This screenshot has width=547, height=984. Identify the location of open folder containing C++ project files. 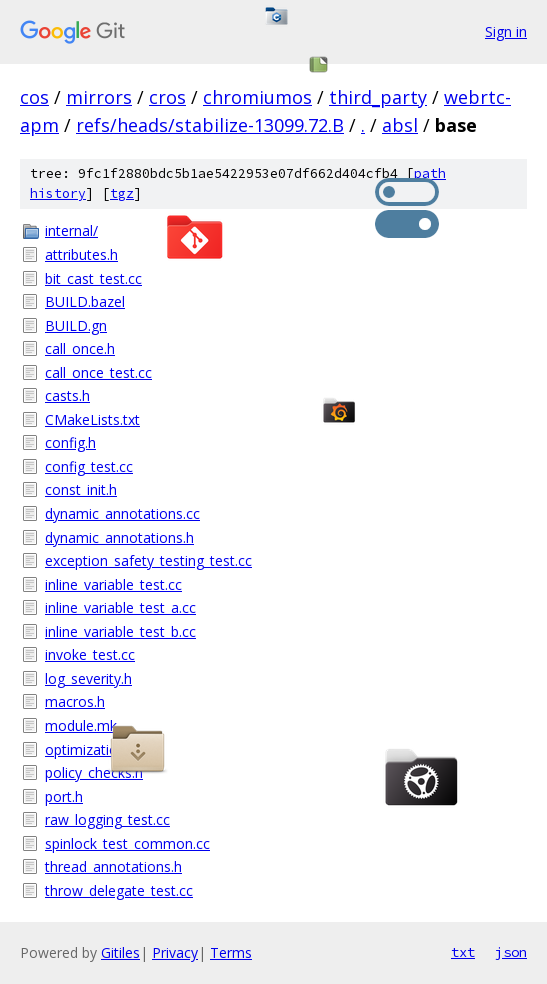
(276, 16).